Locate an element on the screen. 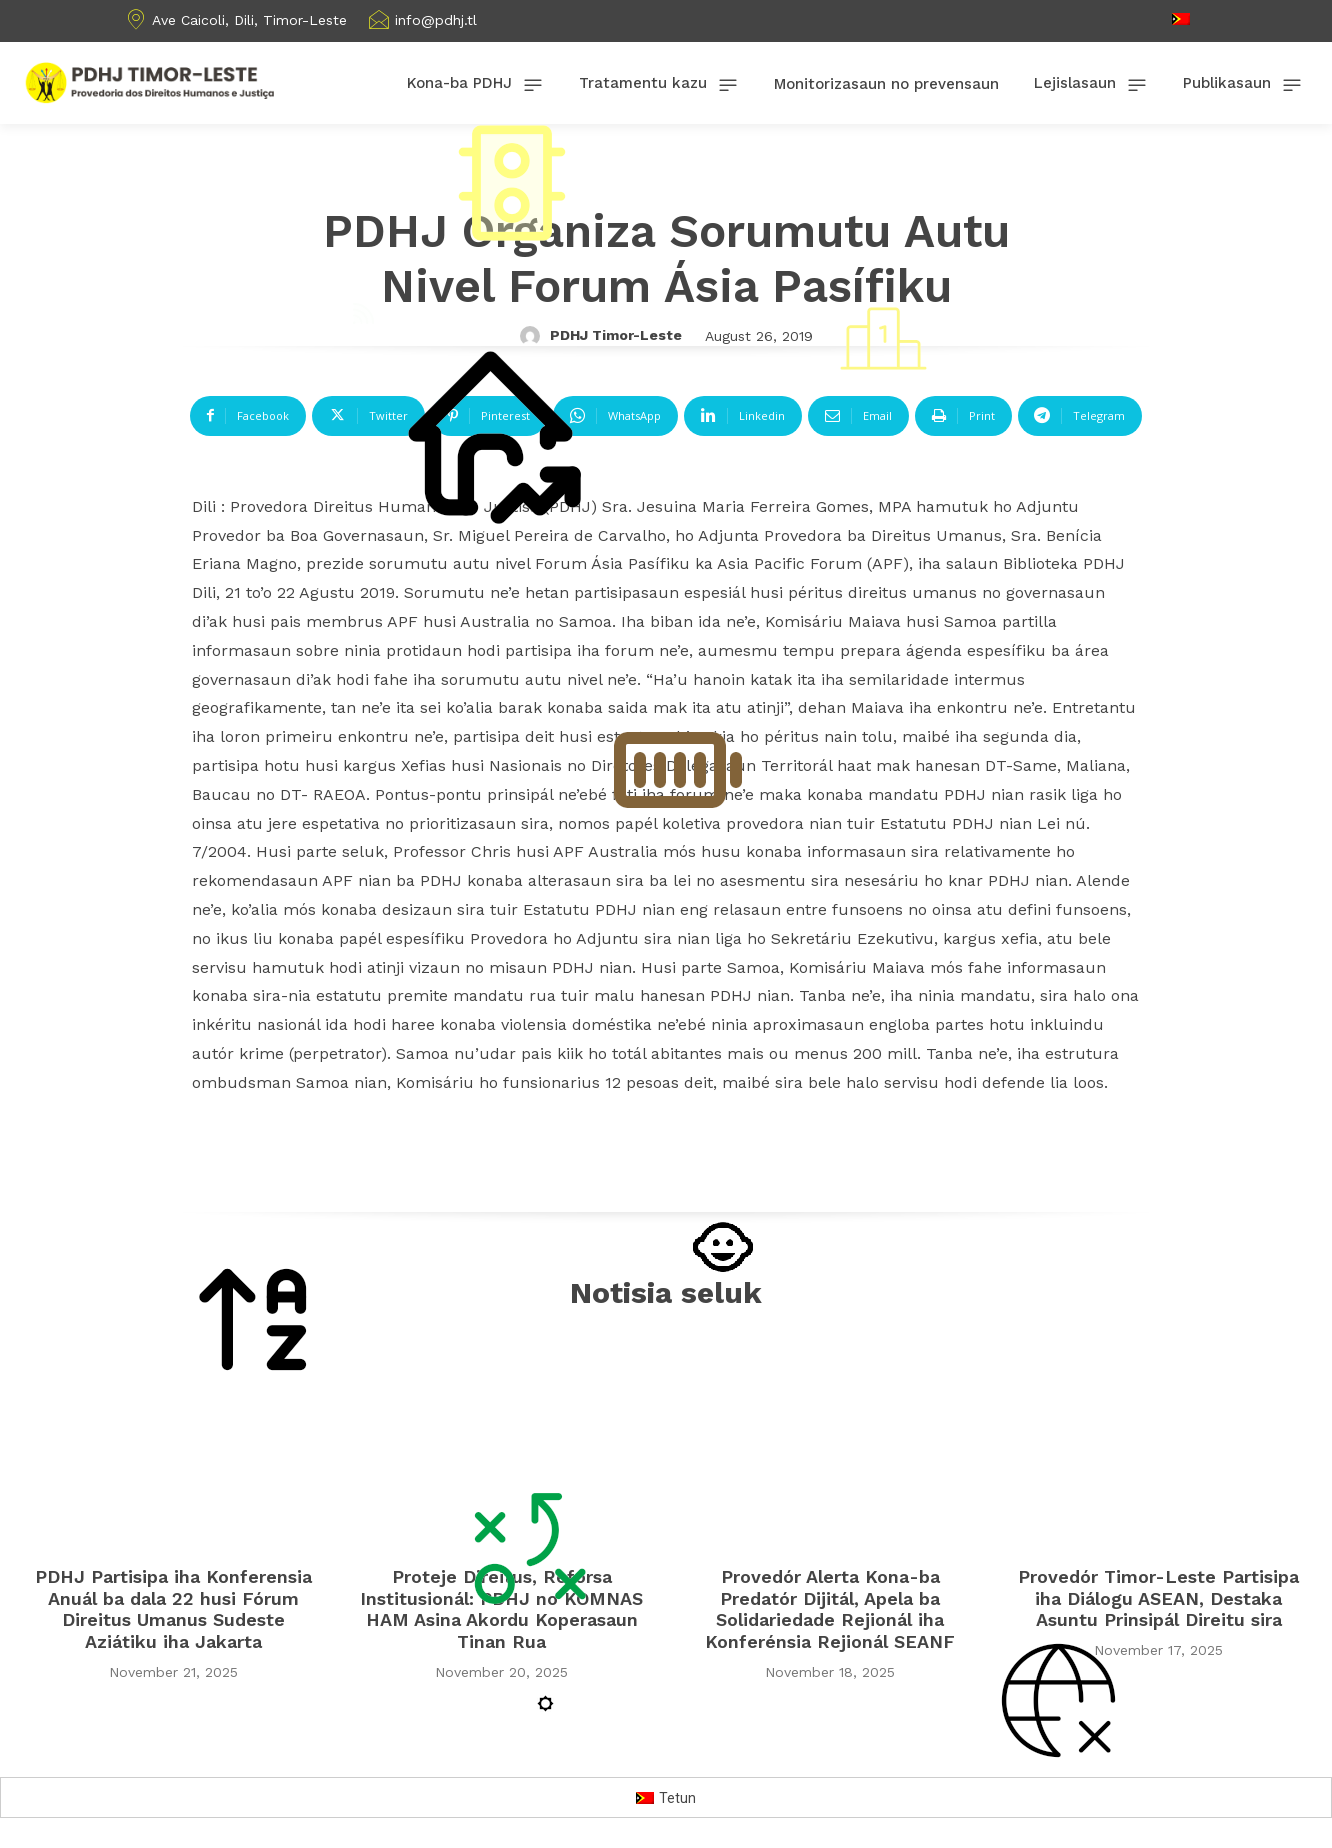  view leaderboard rankings is located at coordinates (883, 338).